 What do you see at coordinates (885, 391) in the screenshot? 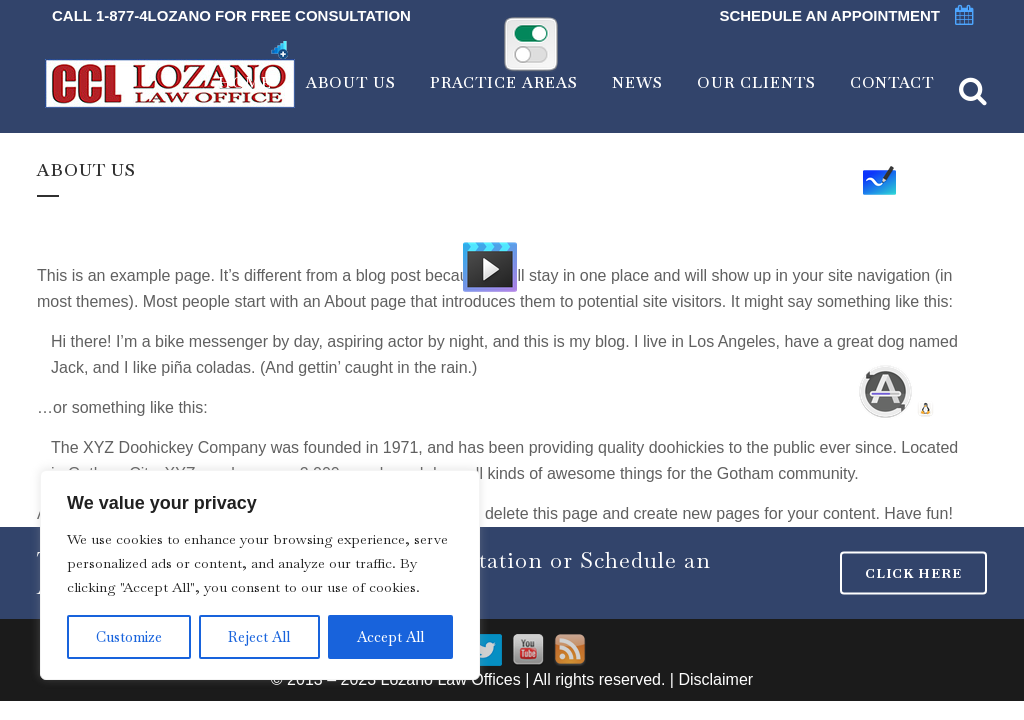
I see `open software updater to check for system updates` at bounding box center [885, 391].